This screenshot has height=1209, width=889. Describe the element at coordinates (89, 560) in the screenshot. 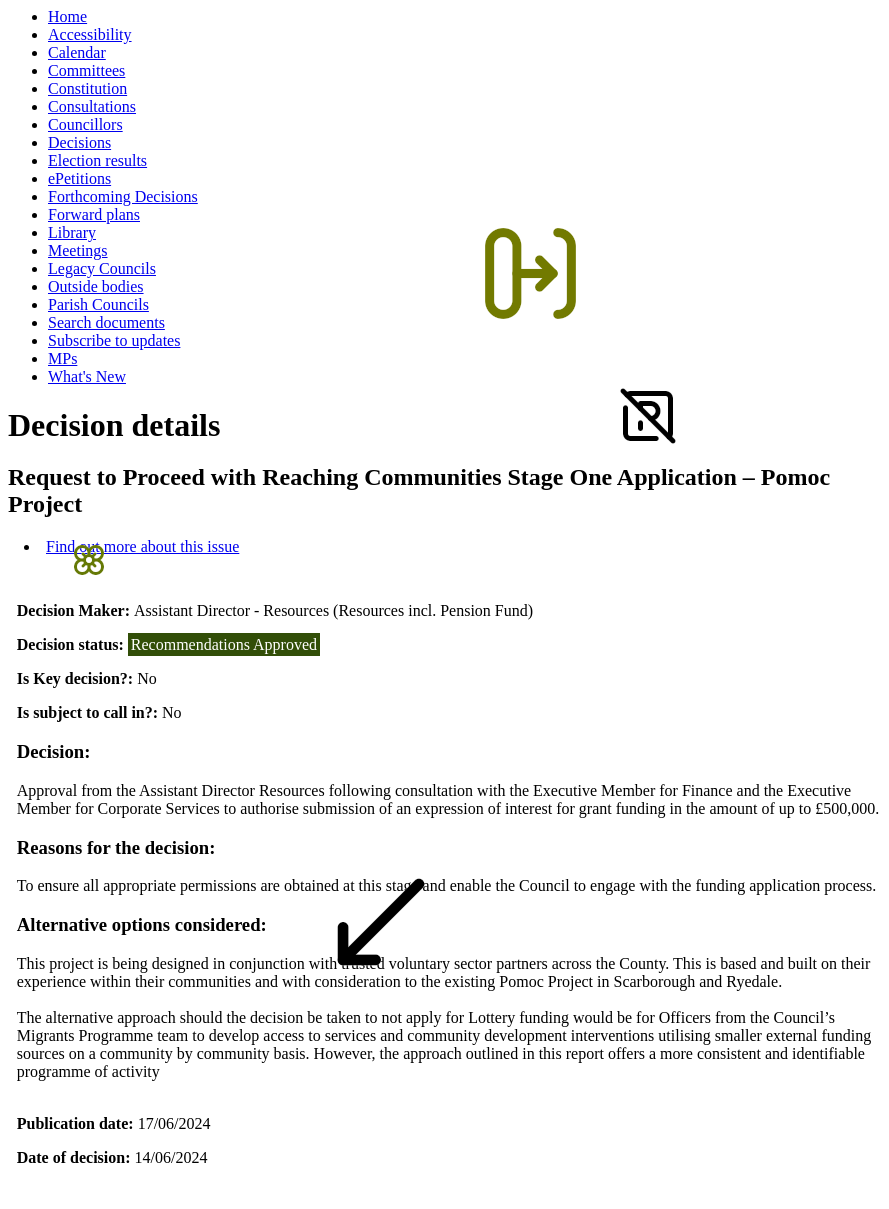

I see `access nature or garden-related content` at that location.